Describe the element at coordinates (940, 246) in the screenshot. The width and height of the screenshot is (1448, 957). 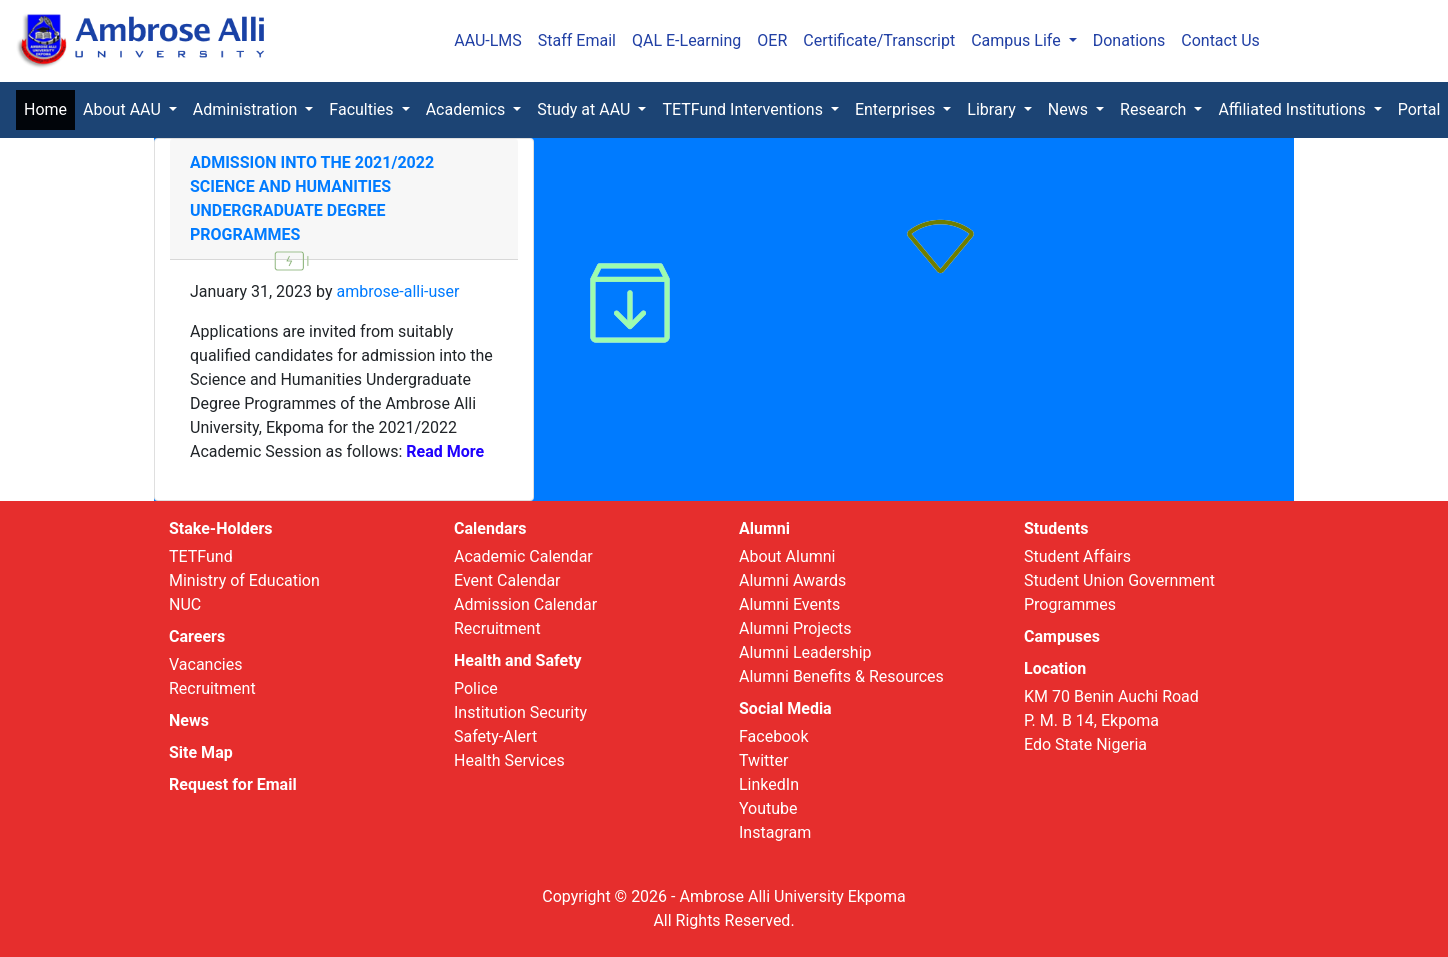
I see `no wifi signal available` at that location.